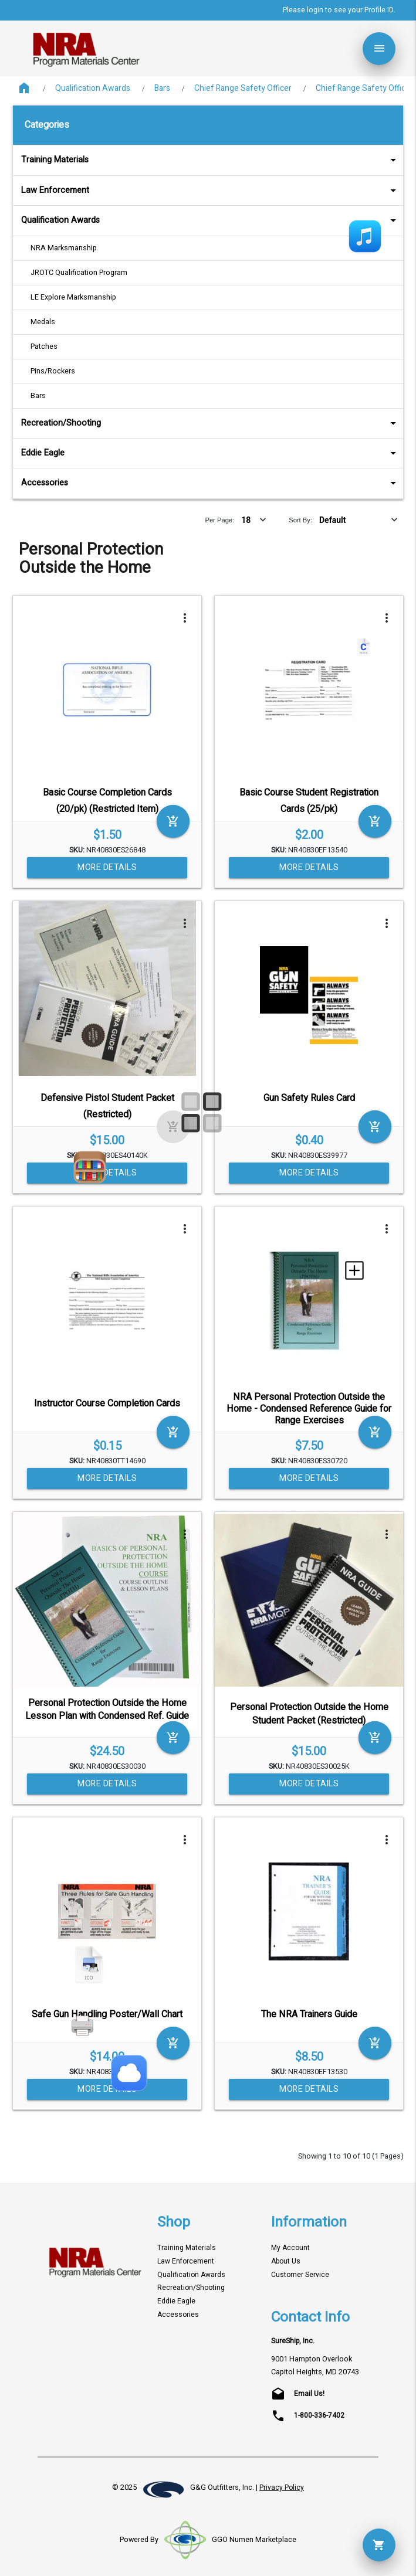  I want to click on add new file or content to a diff, so click(354, 1270).